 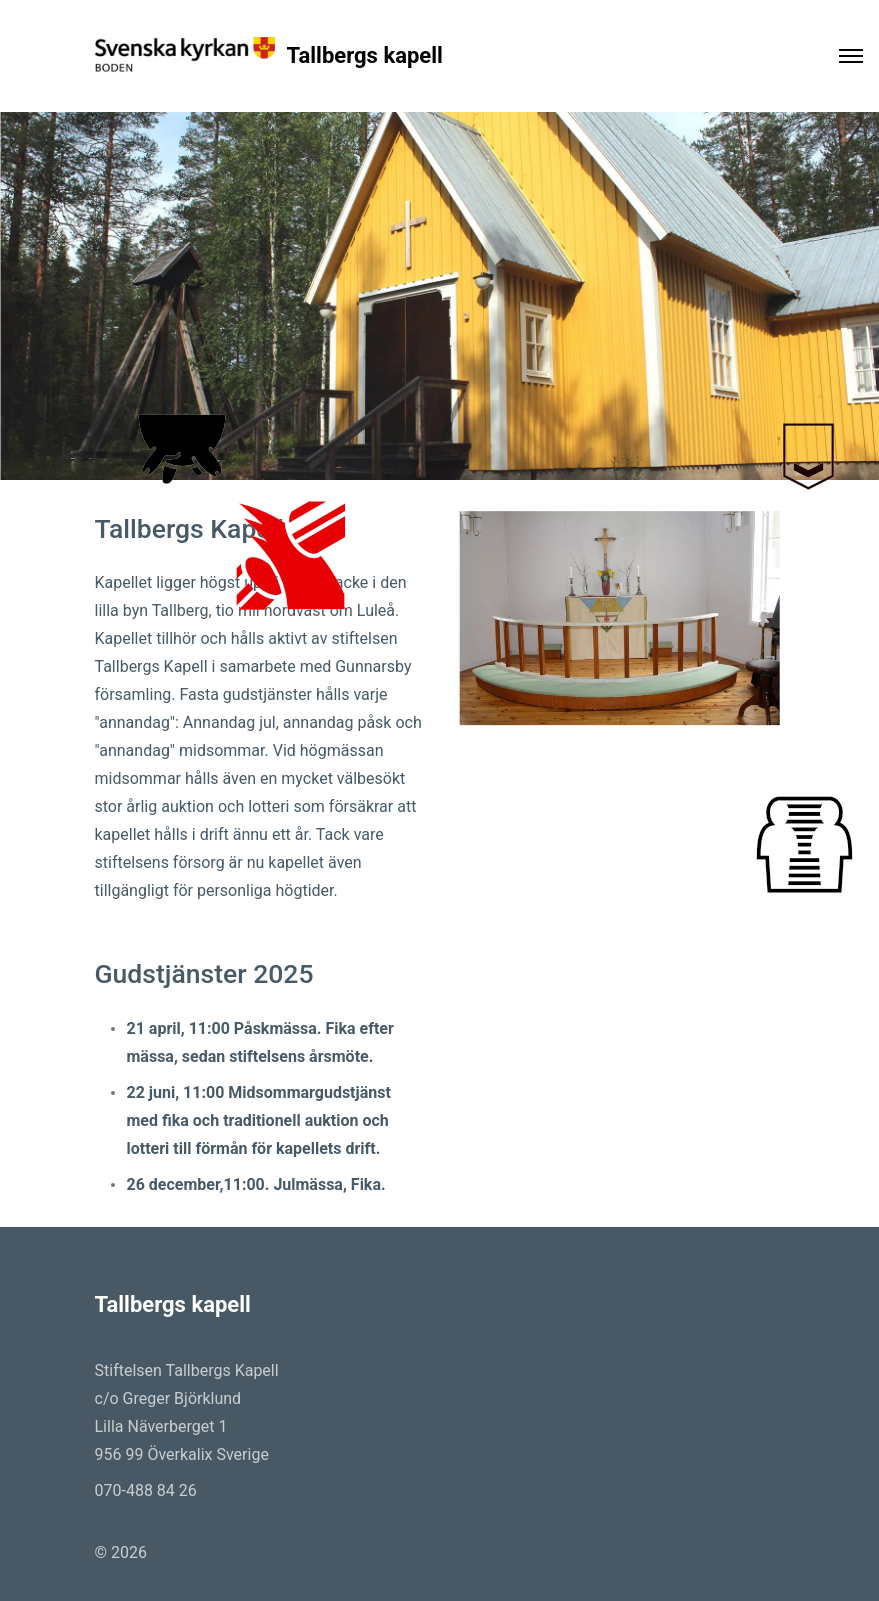 What do you see at coordinates (808, 456) in the screenshot?
I see `indicates rank 1 or lowest tier status` at bounding box center [808, 456].